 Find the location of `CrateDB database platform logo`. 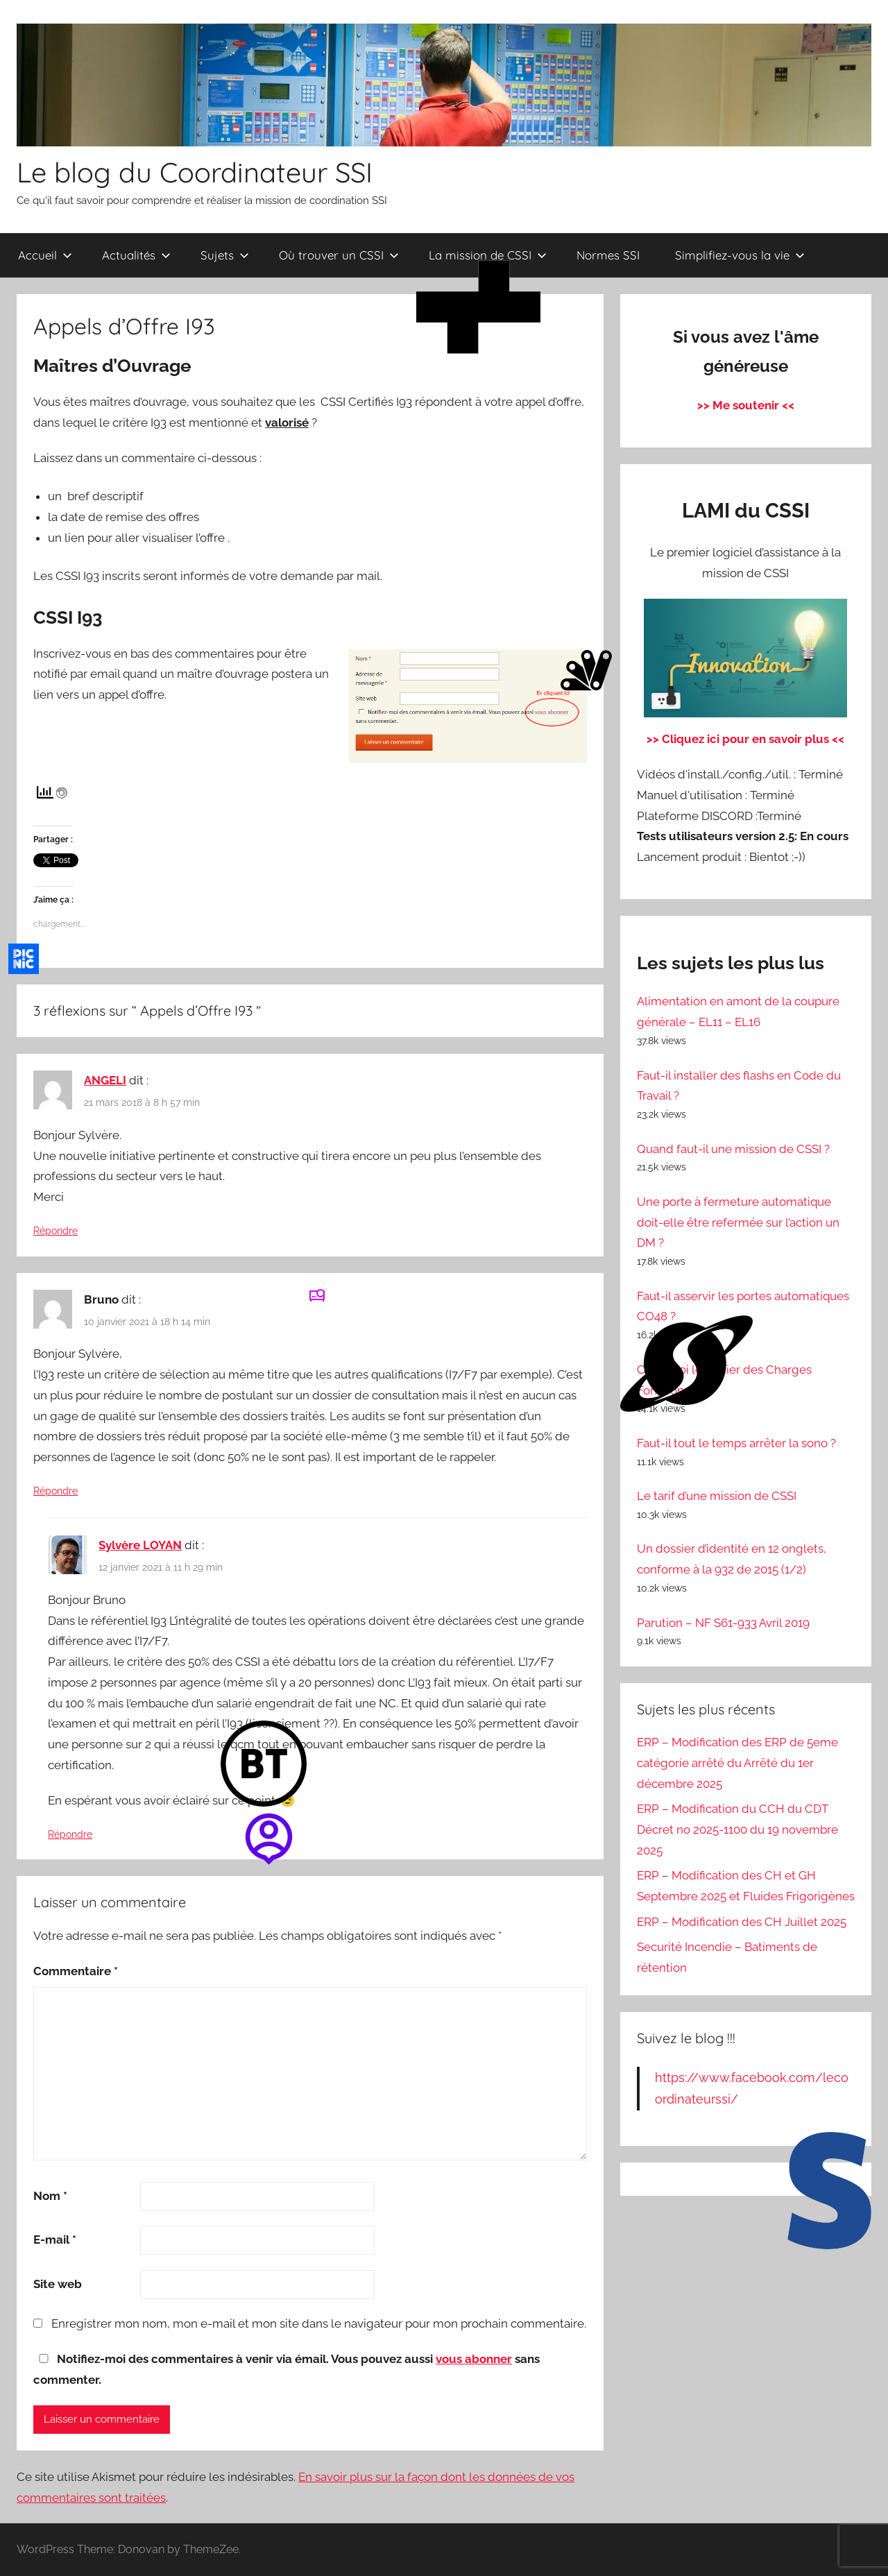

CrateDB database platform logo is located at coordinates (478, 307).